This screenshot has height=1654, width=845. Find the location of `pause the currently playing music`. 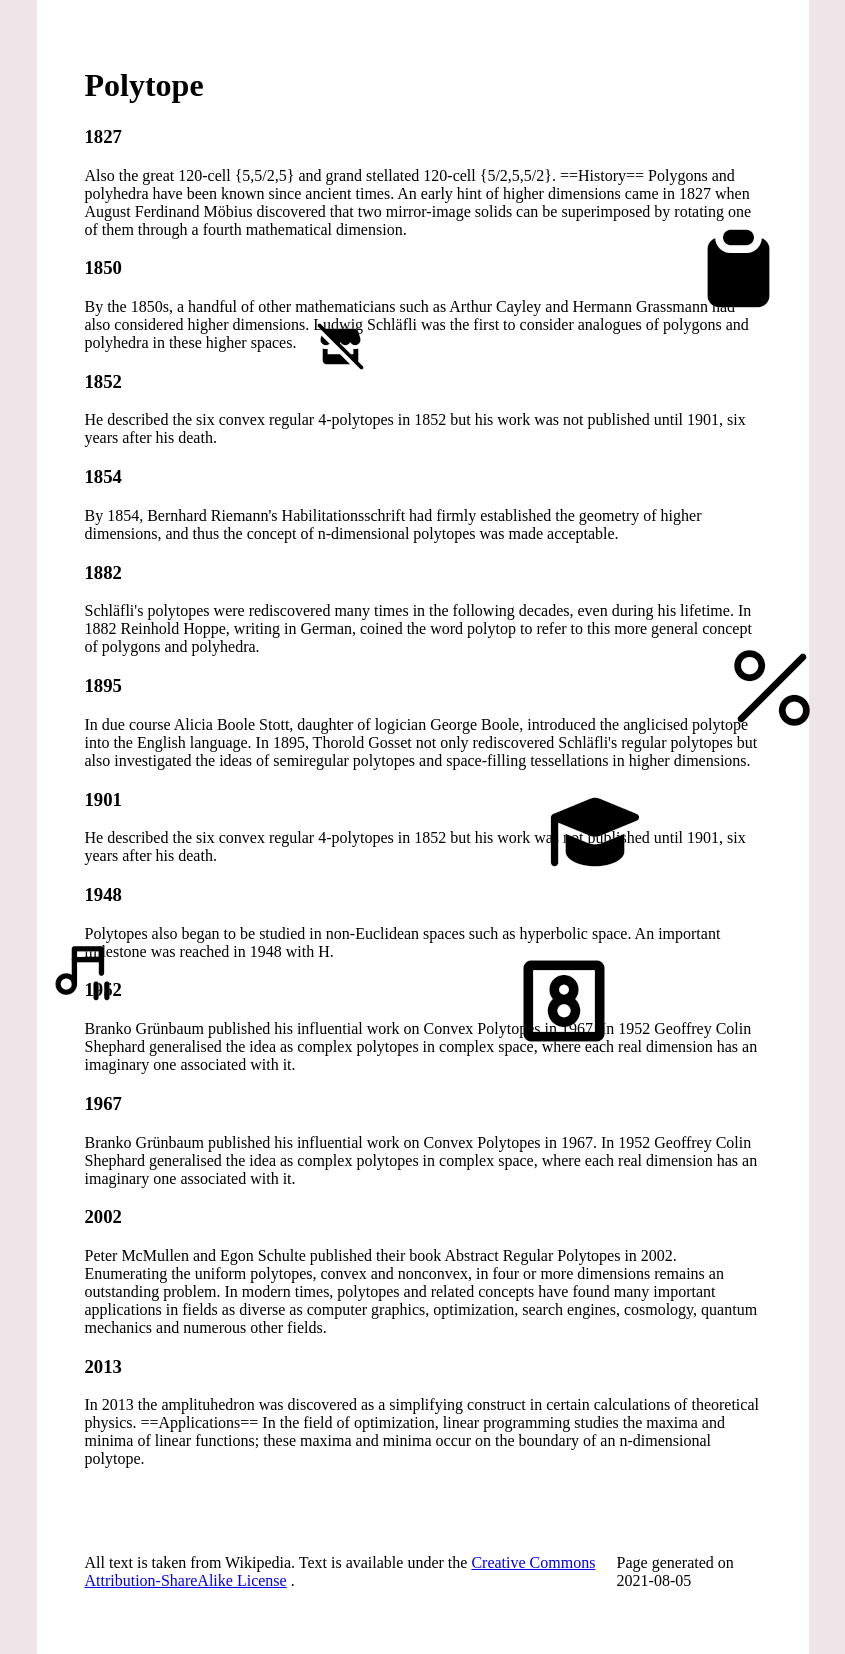

pause the currently playing music is located at coordinates (82, 970).